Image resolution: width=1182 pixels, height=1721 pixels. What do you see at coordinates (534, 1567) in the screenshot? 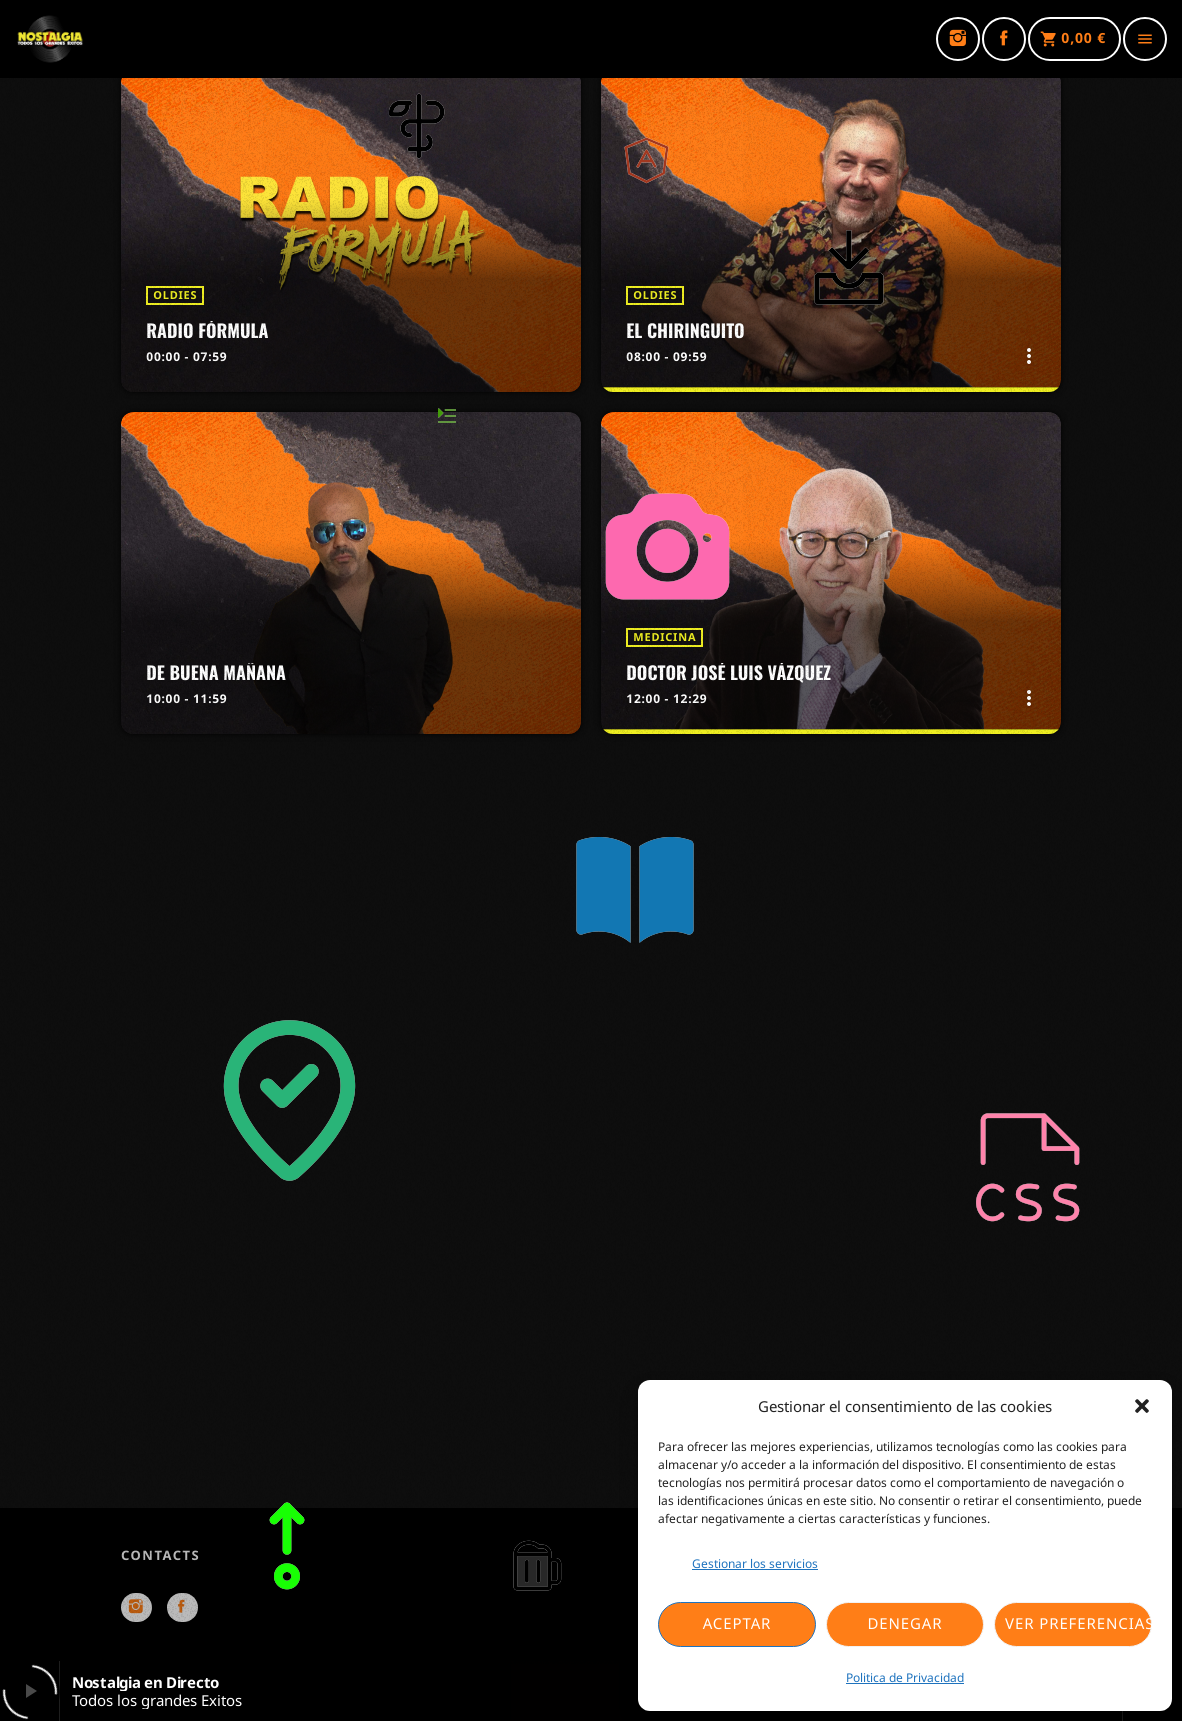
I see `view nearby bars or breweries` at bounding box center [534, 1567].